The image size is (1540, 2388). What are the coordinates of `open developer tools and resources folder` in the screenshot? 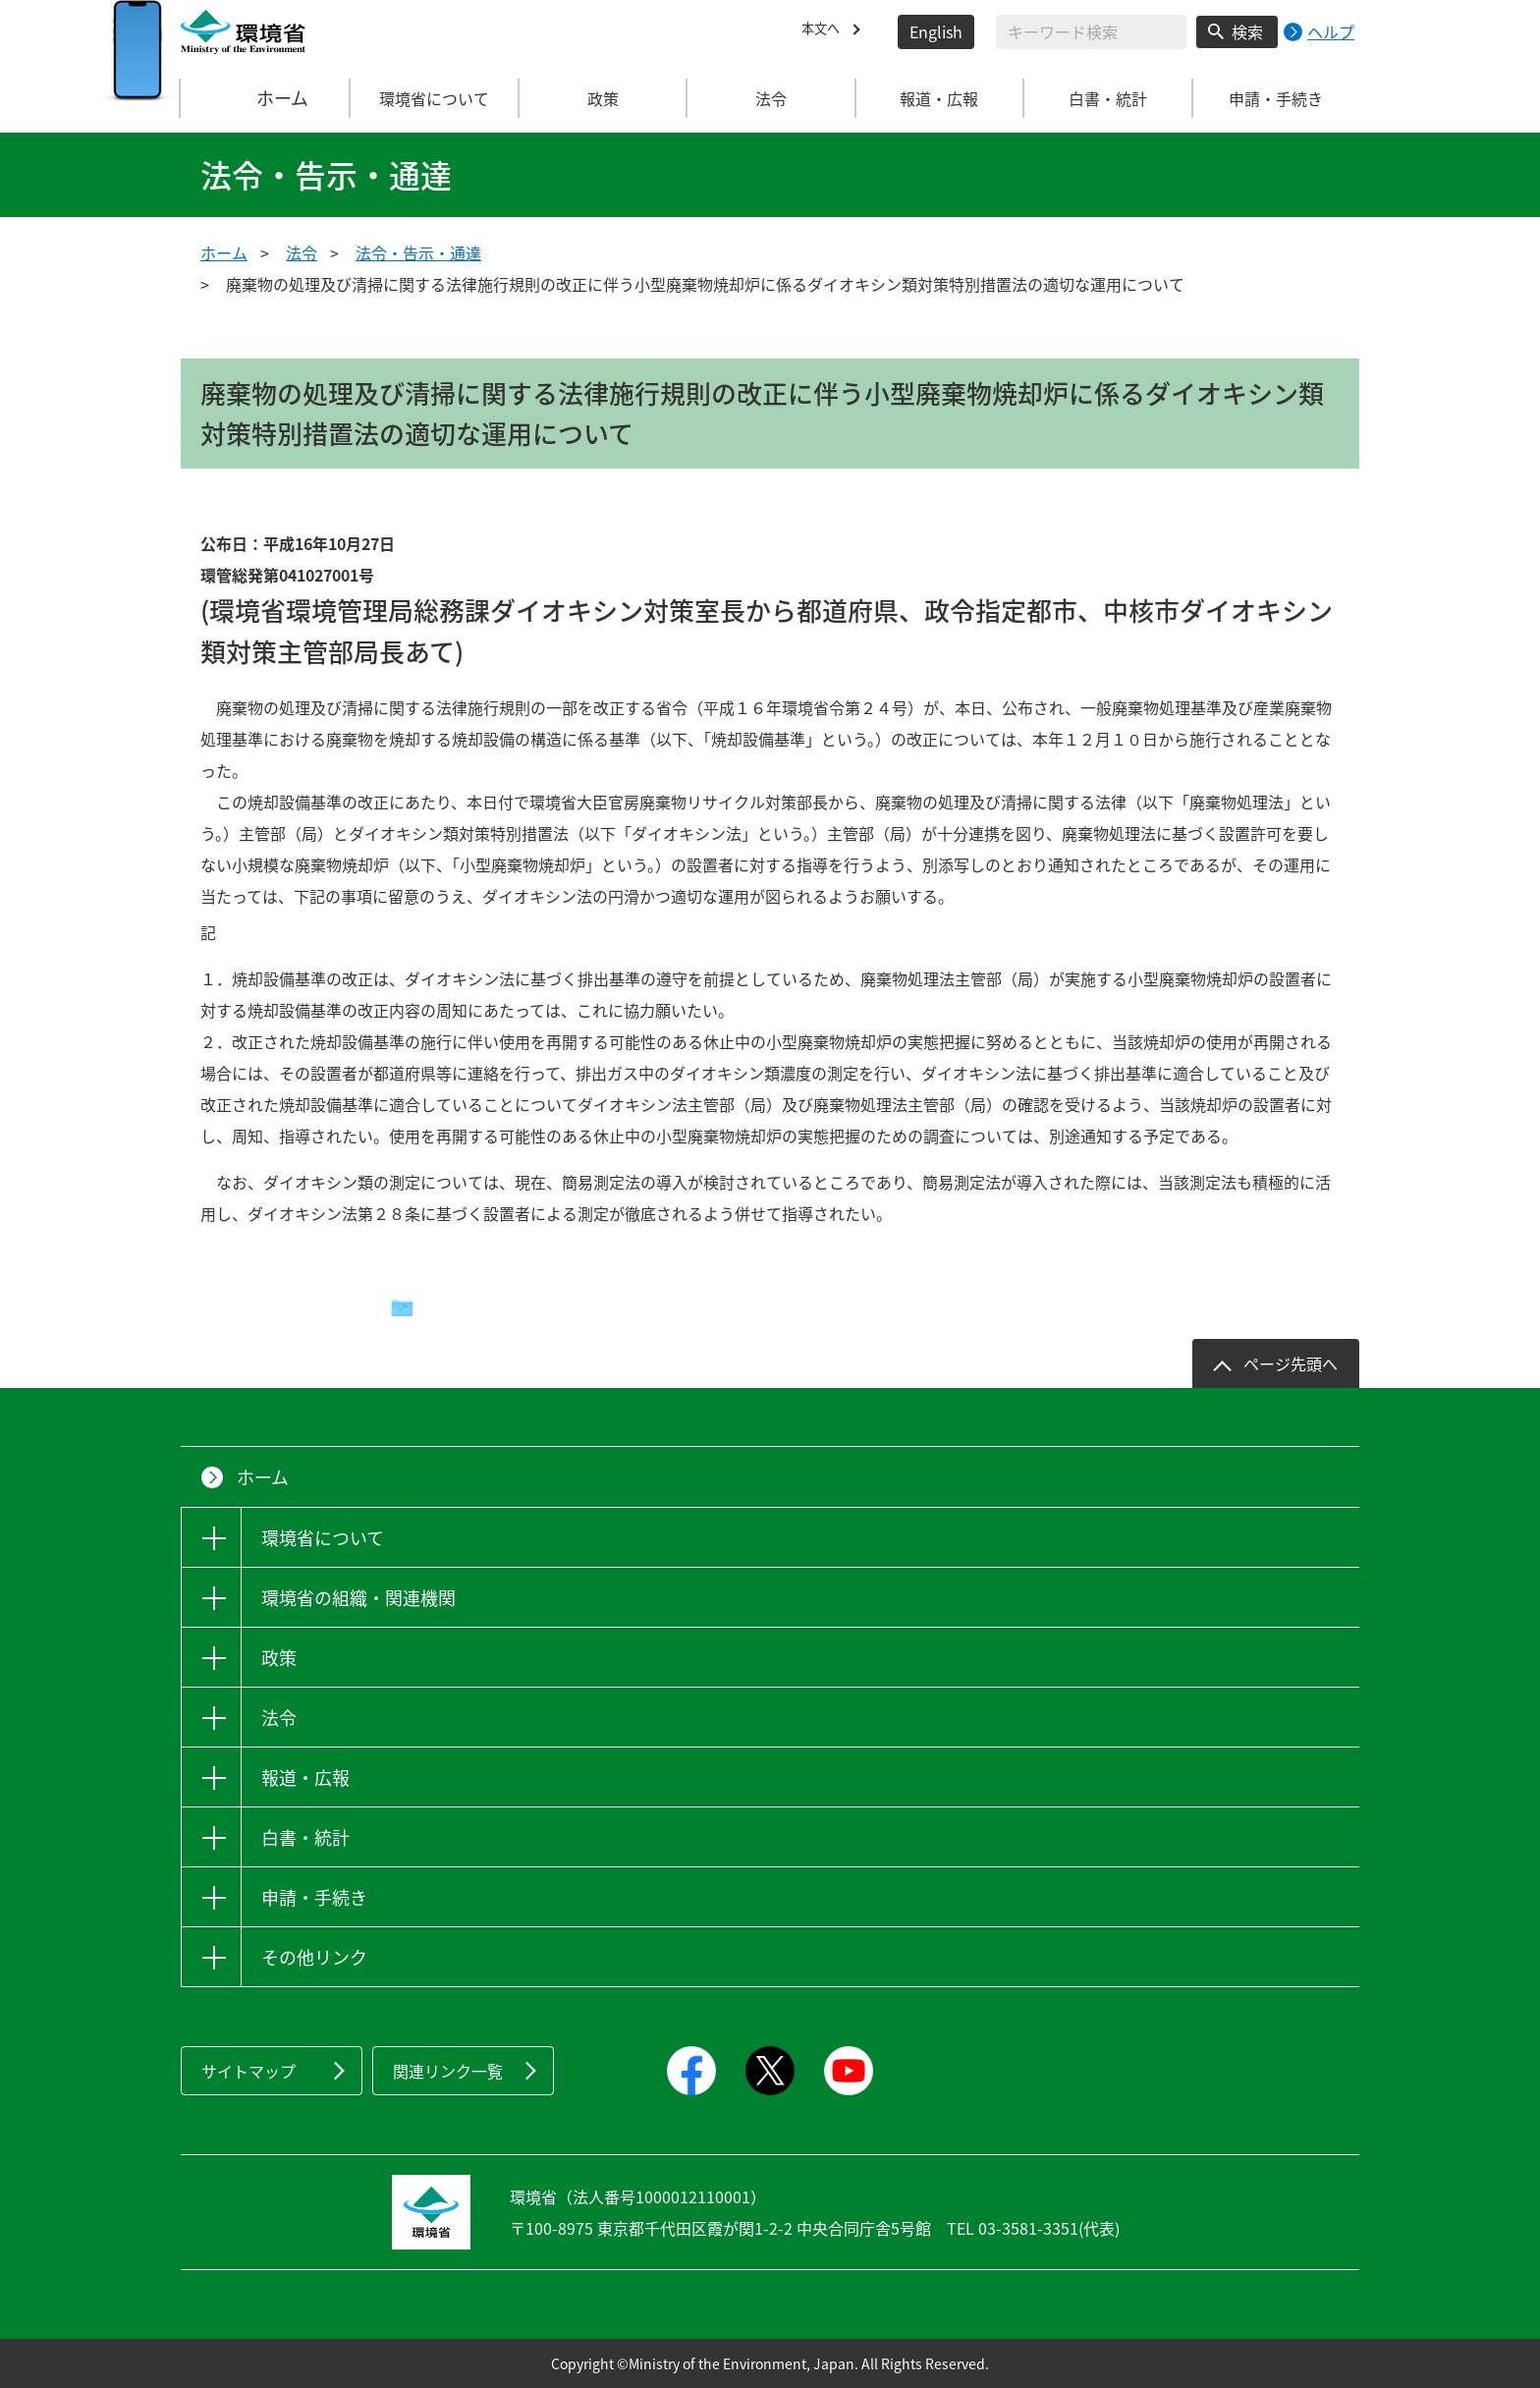 It's located at (402, 1307).